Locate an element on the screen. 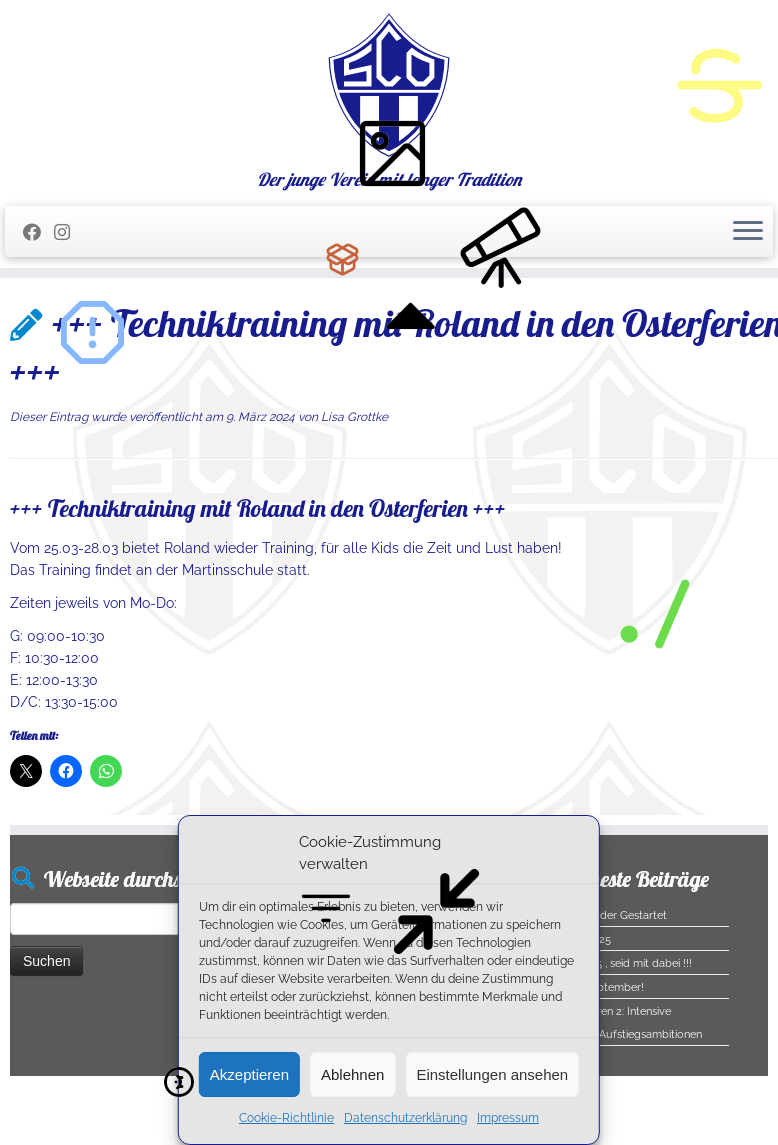  add or upload an image is located at coordinates (392, 153).